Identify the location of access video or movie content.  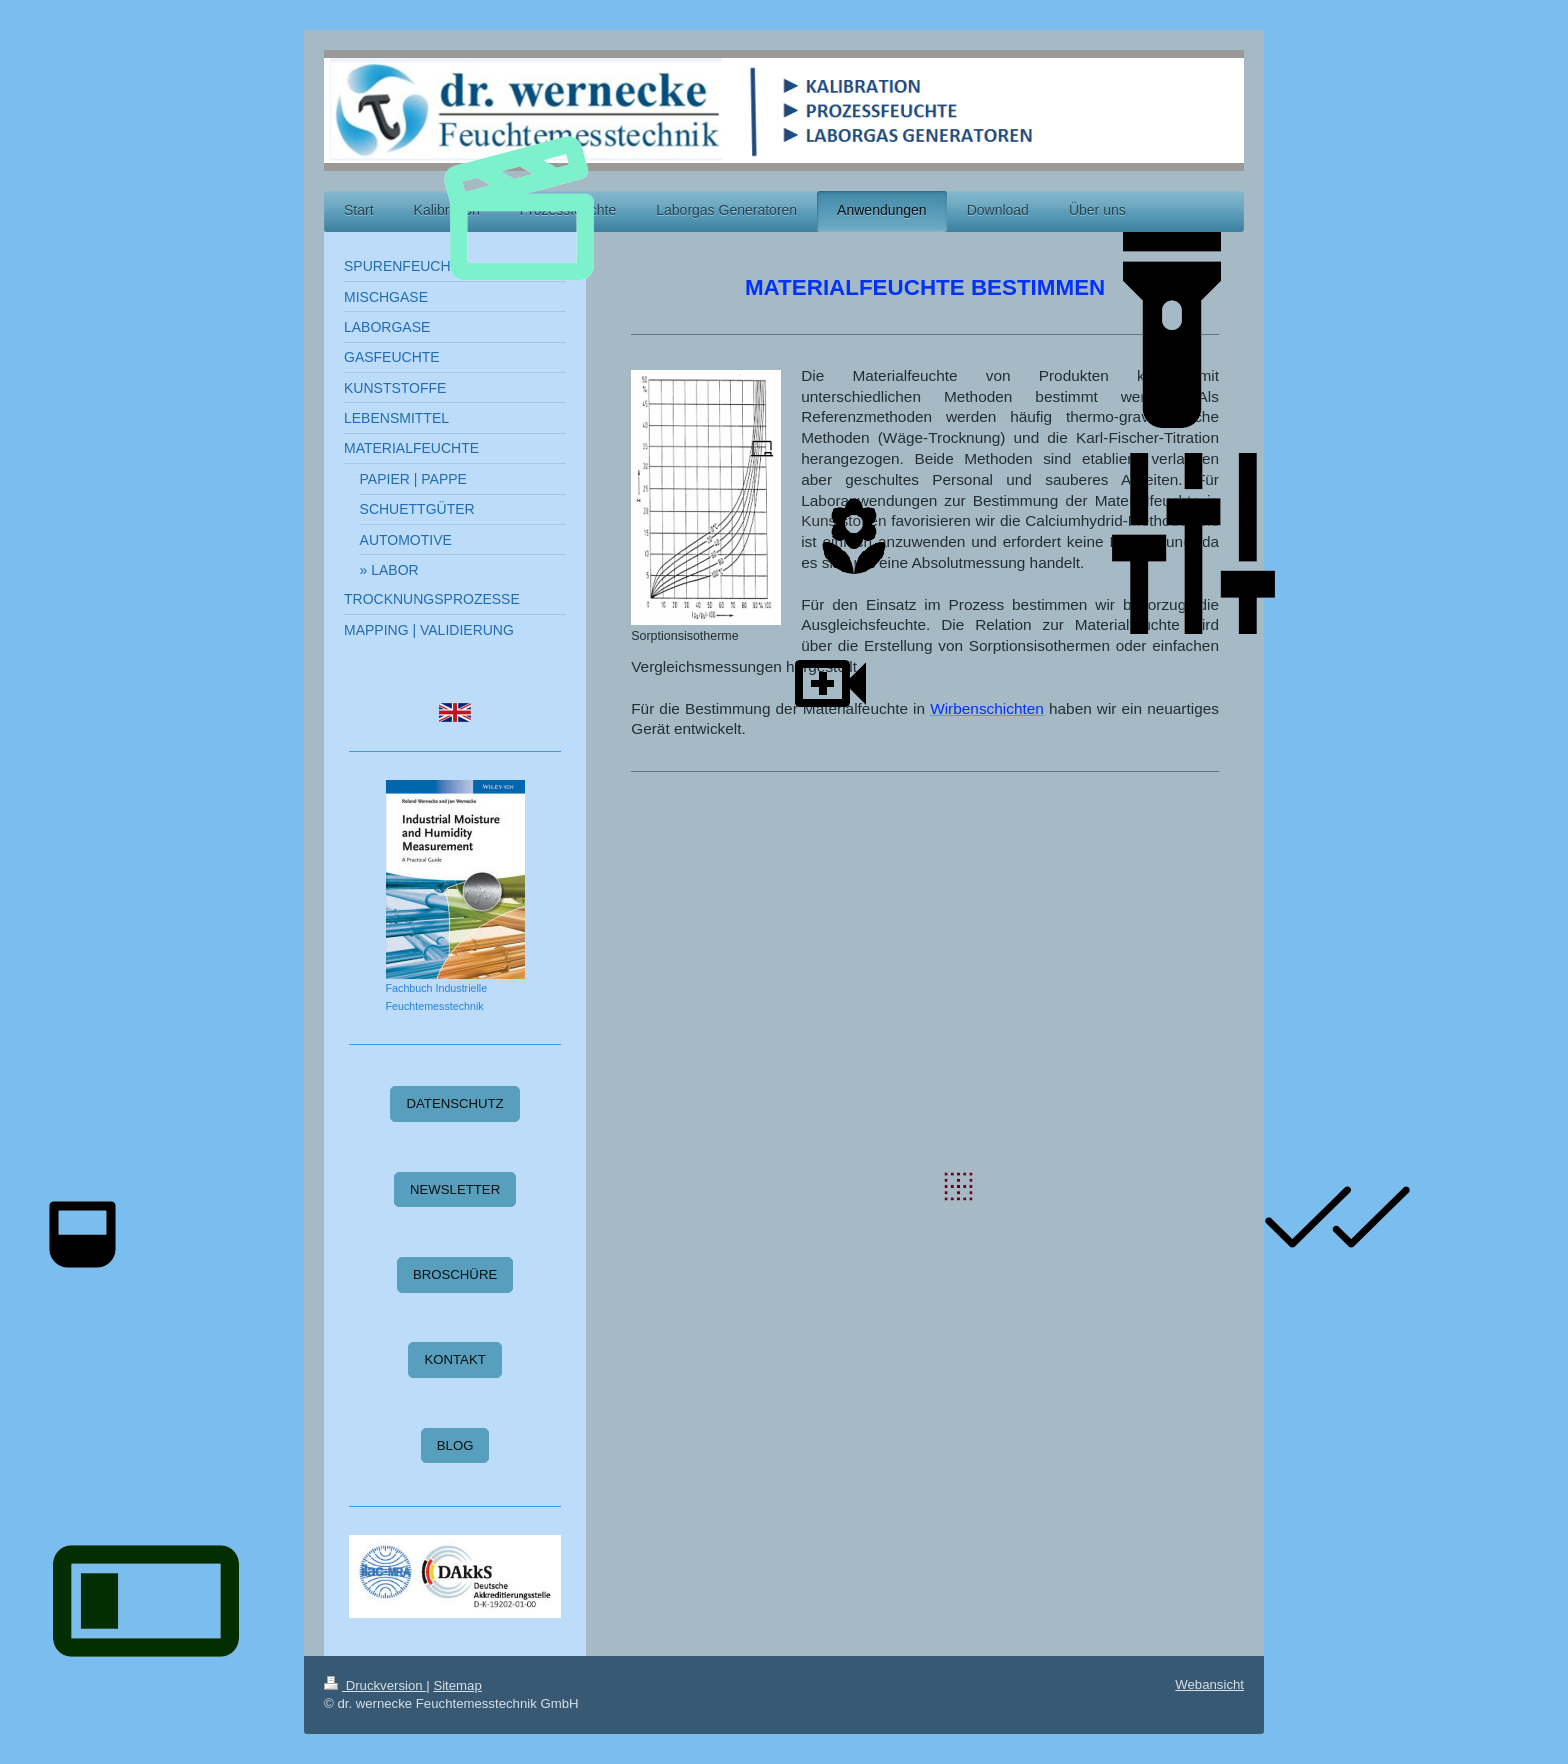
(522, 214).